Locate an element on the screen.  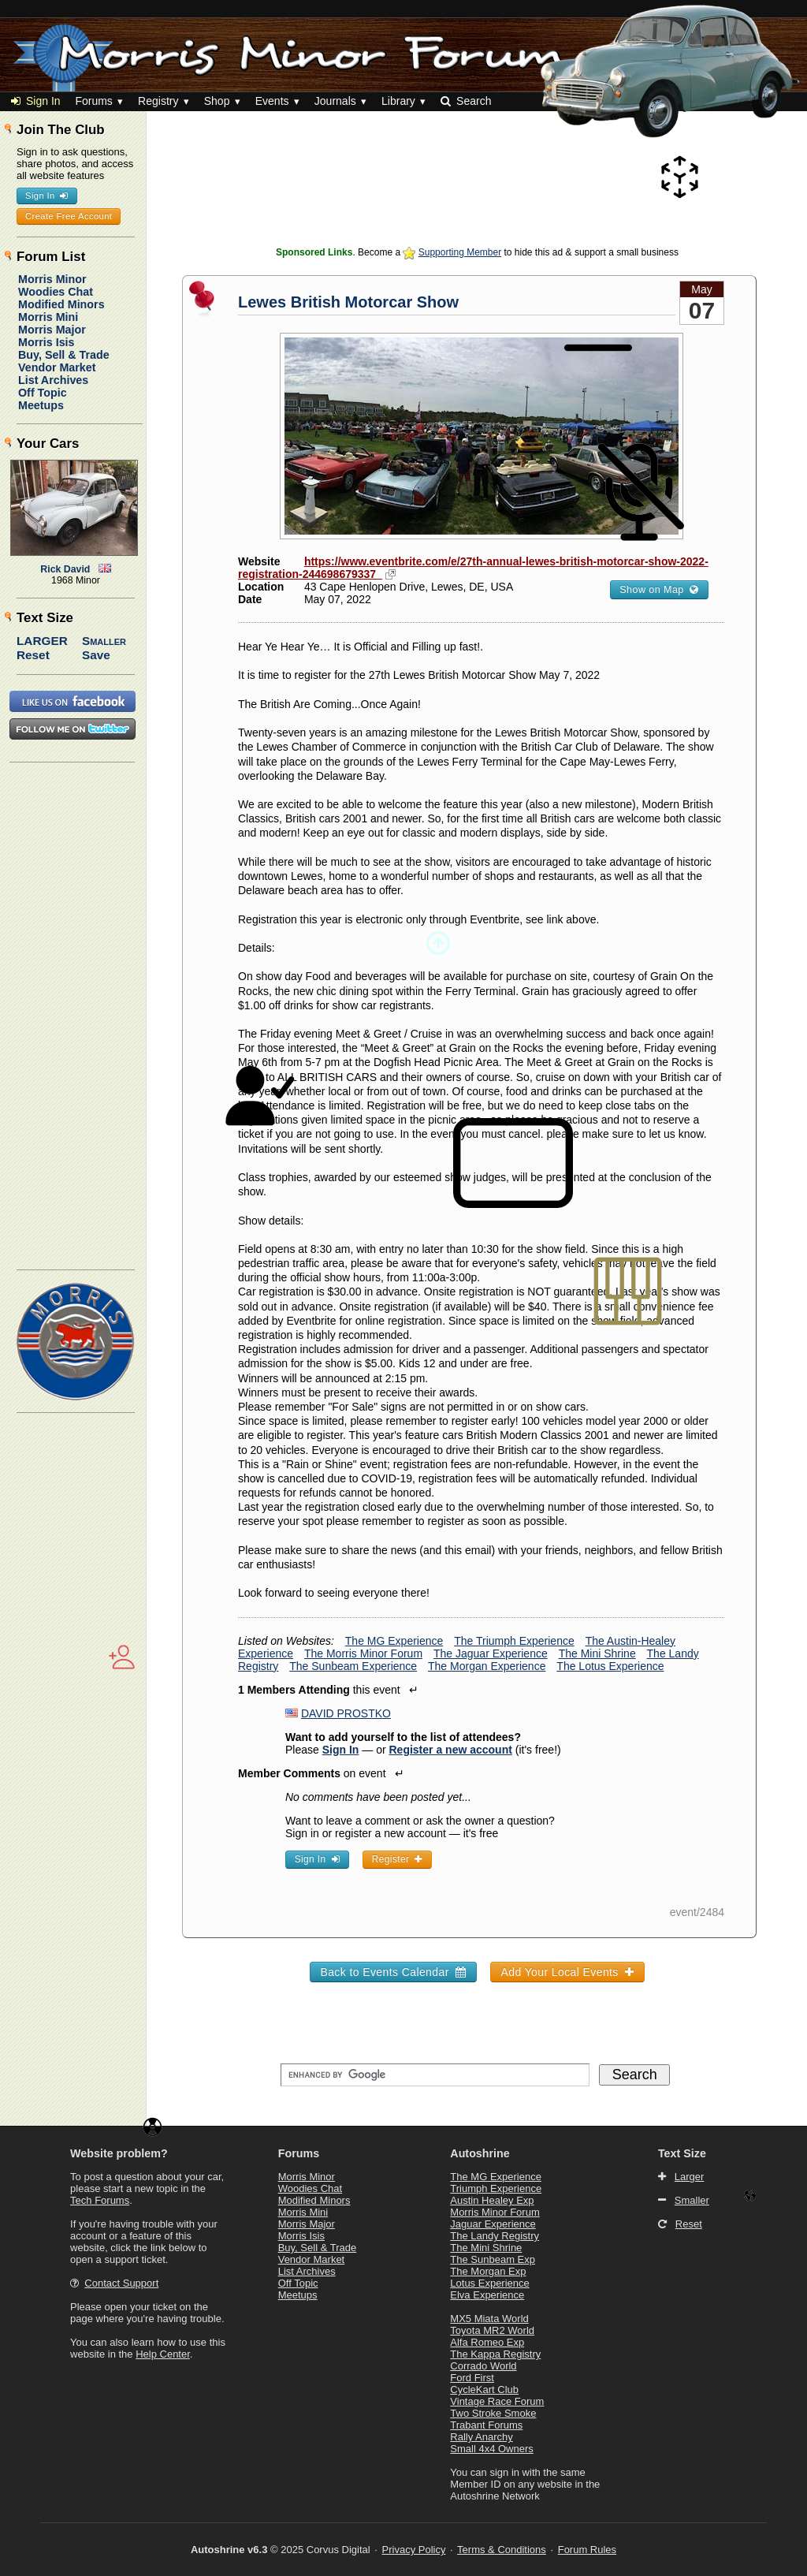
mute your microphone is located at coordinates (639, 492).